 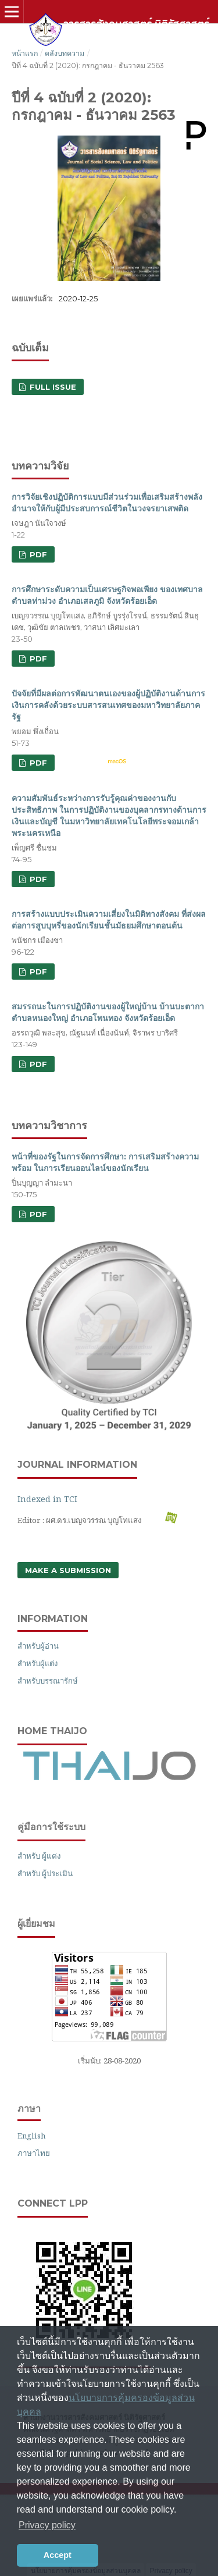 What do you see at coordinates (196, 135) in the screenshot?
I see `open PagerDuty incident management app` at bounding box center [196, 135].